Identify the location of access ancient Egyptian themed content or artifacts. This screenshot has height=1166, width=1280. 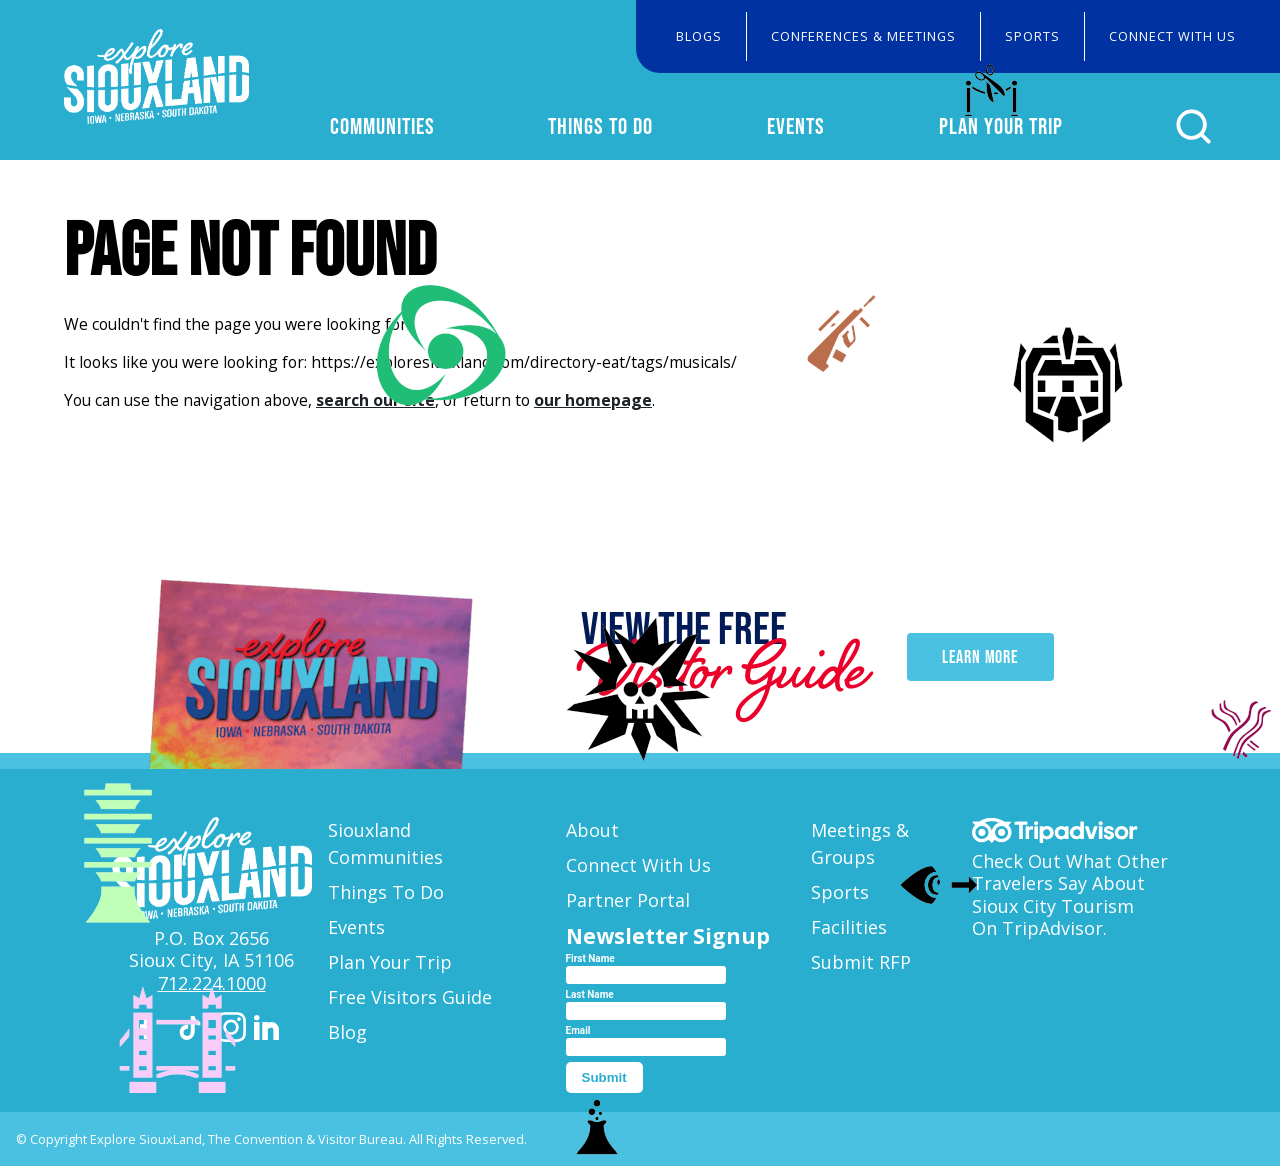
(118, 853).